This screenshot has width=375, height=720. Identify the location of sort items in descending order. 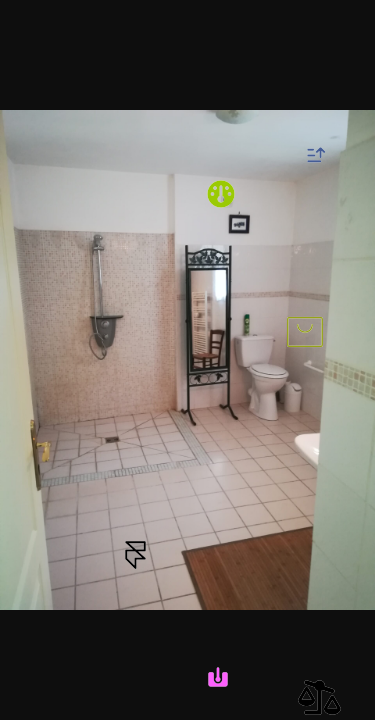
(315, 155).